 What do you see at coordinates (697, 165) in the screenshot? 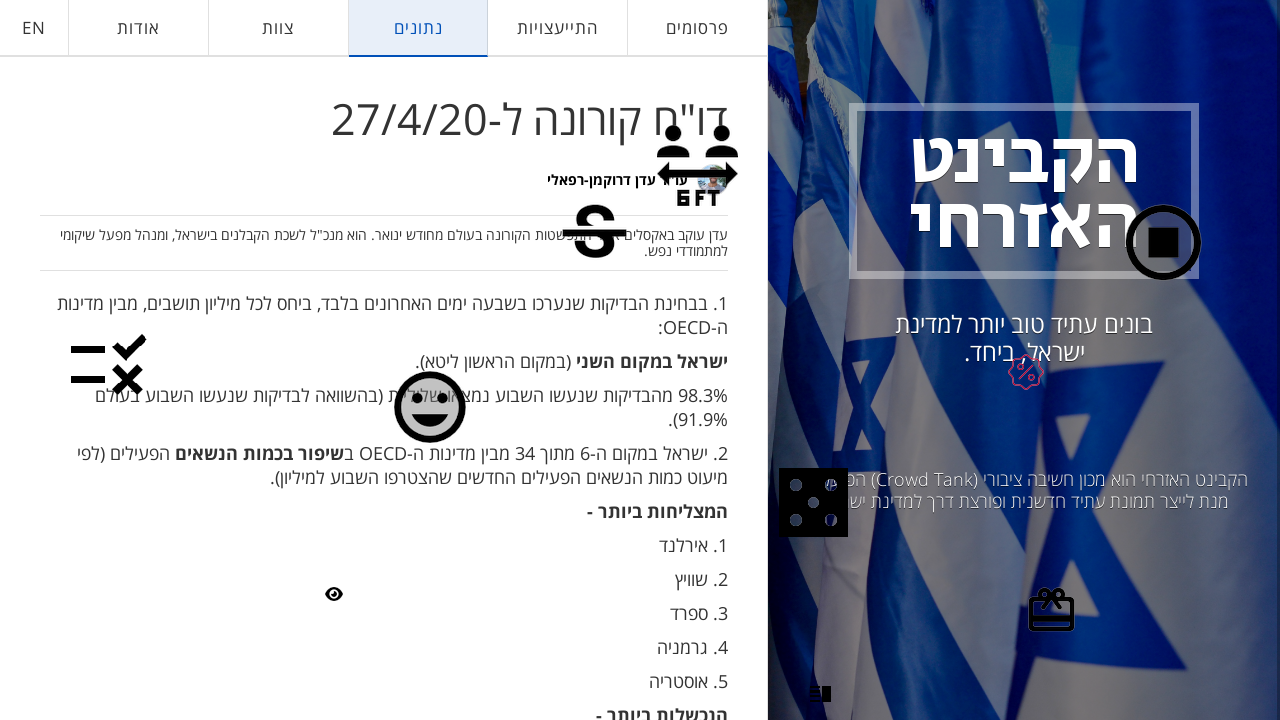
I see `indicates social distancing requirement of 6 feet` at bounding box center [697, 165].